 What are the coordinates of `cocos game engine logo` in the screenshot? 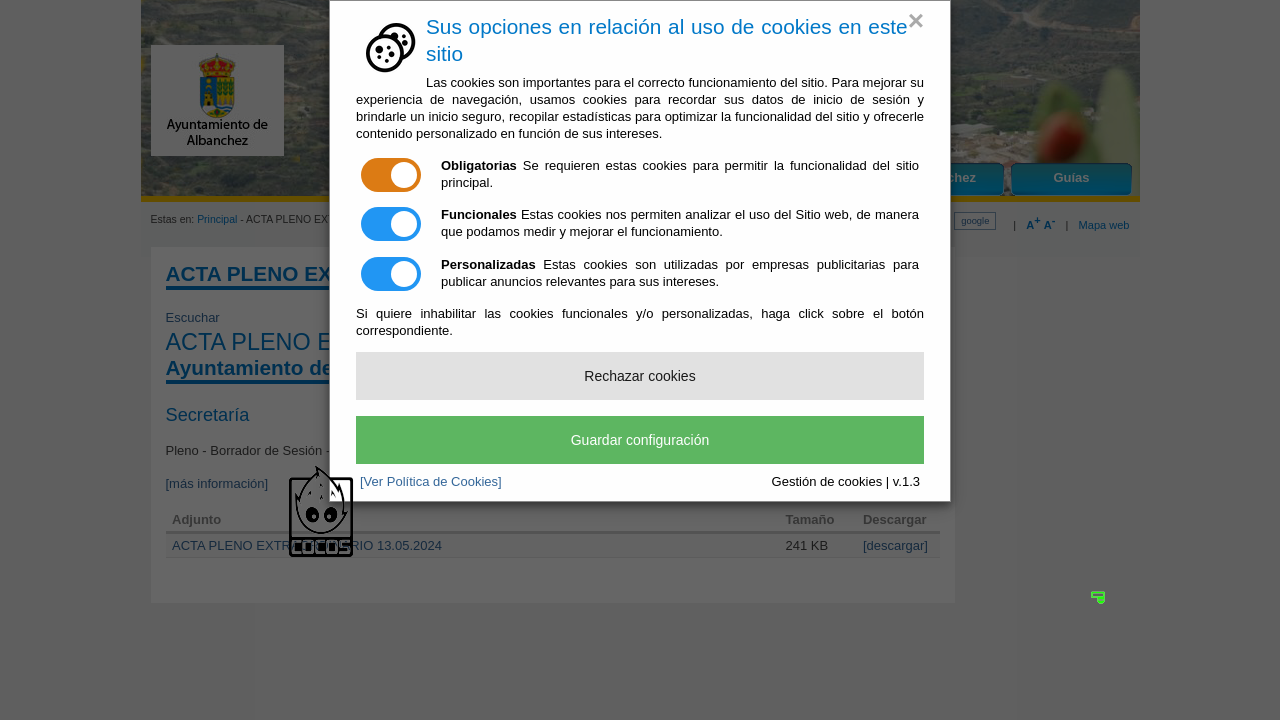 It's located at (321, 511).